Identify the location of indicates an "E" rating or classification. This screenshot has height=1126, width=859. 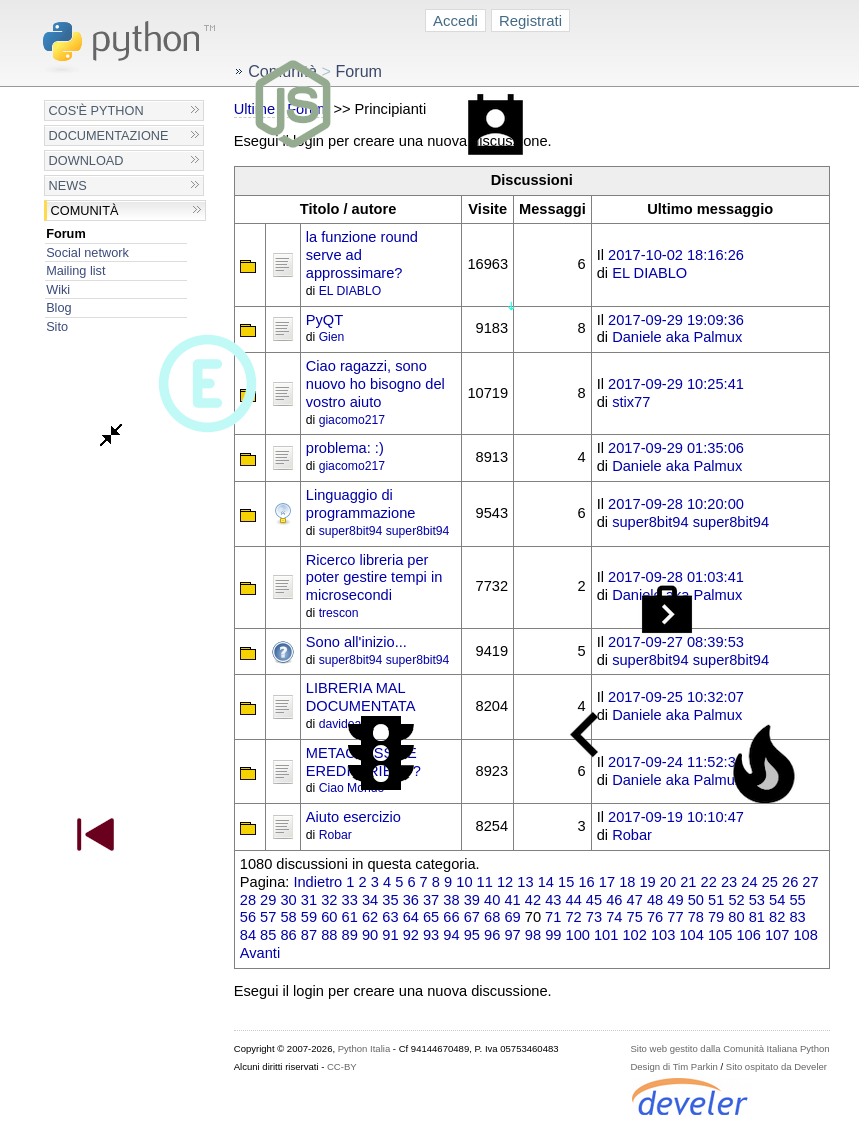
(207, 383).